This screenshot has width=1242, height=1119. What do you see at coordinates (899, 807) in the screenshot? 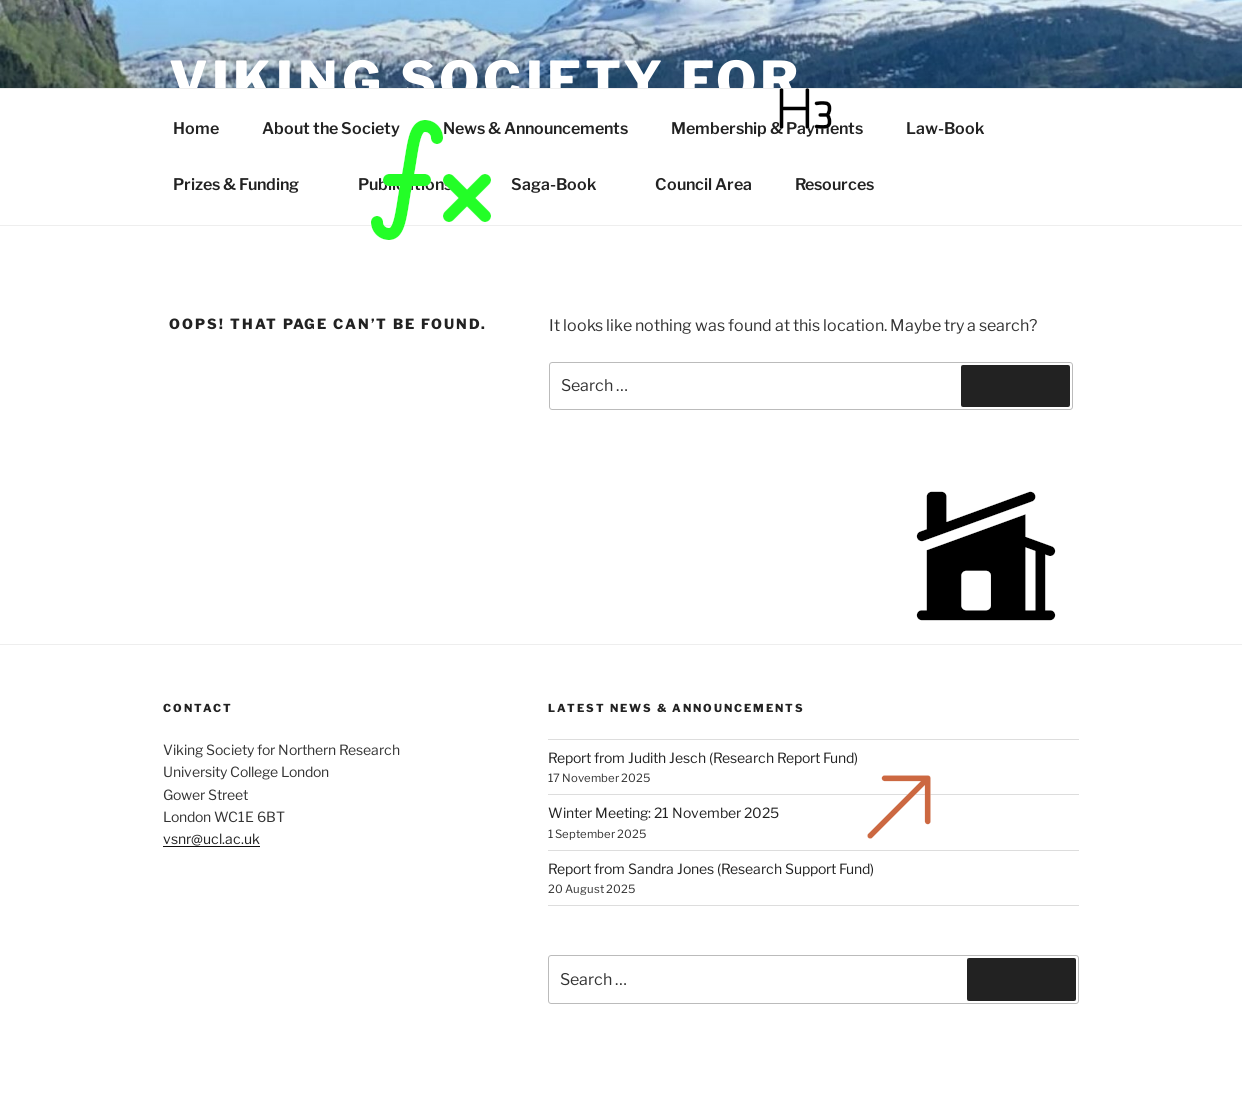
I see `open link in new tab or window` at bounding box center [899, 807].